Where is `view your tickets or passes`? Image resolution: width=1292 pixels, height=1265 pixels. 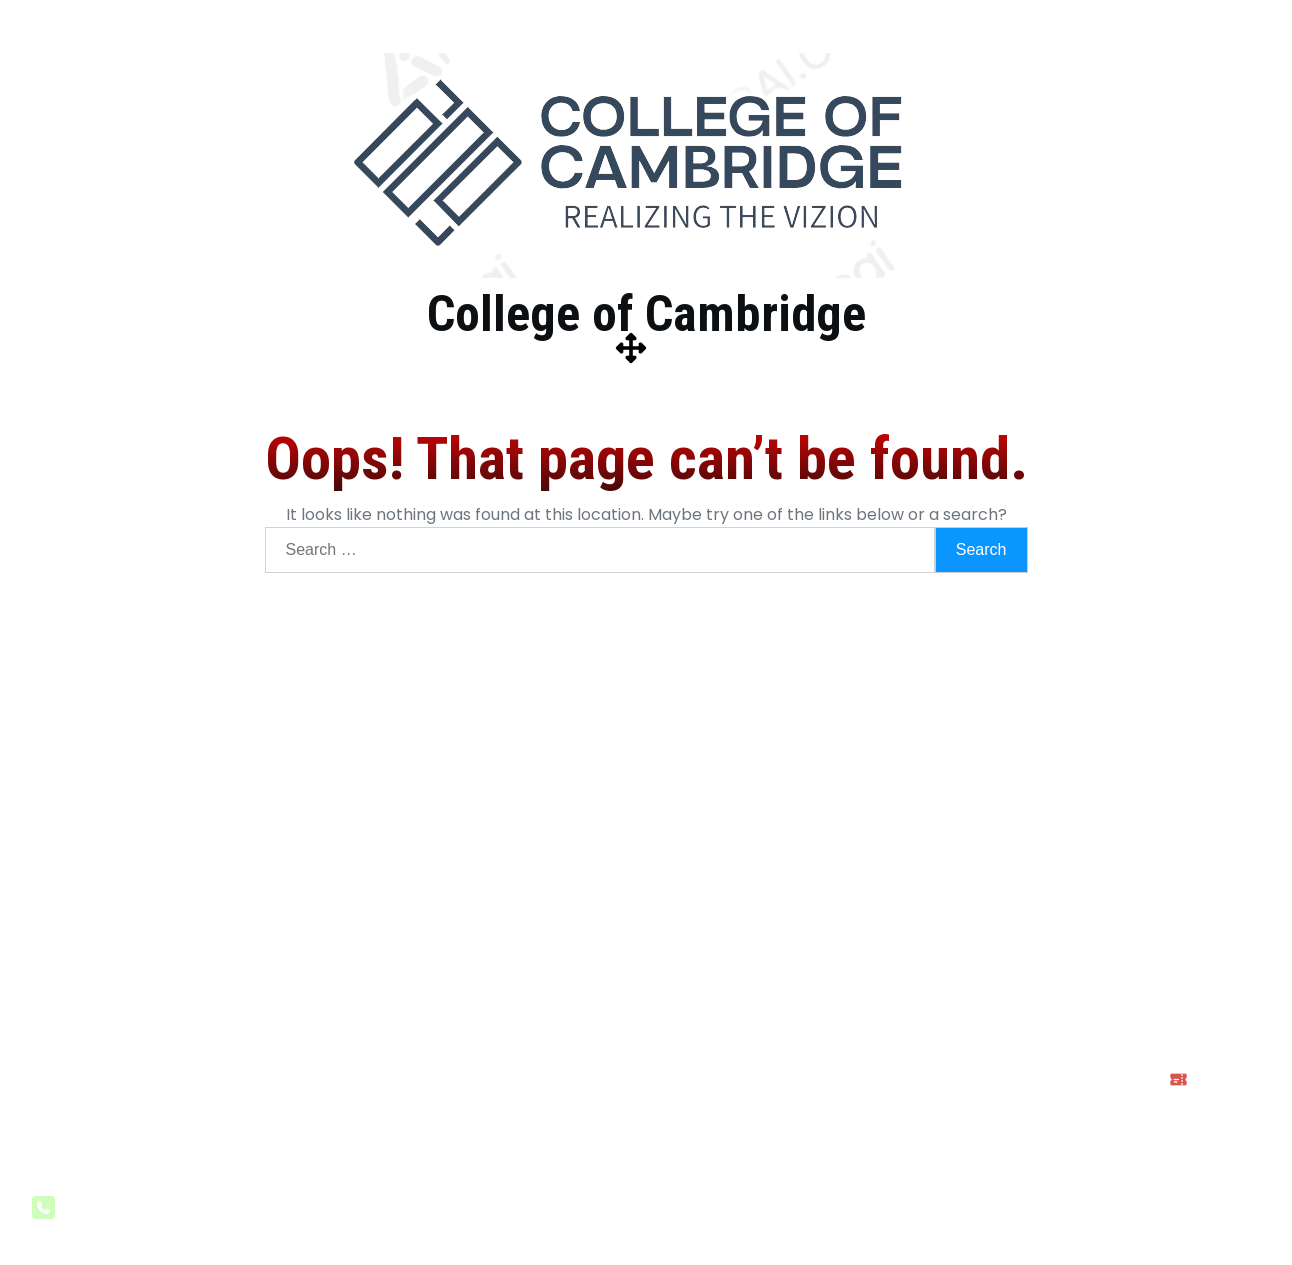 view your tickets or passes is located at coordinates (1178, 1079).